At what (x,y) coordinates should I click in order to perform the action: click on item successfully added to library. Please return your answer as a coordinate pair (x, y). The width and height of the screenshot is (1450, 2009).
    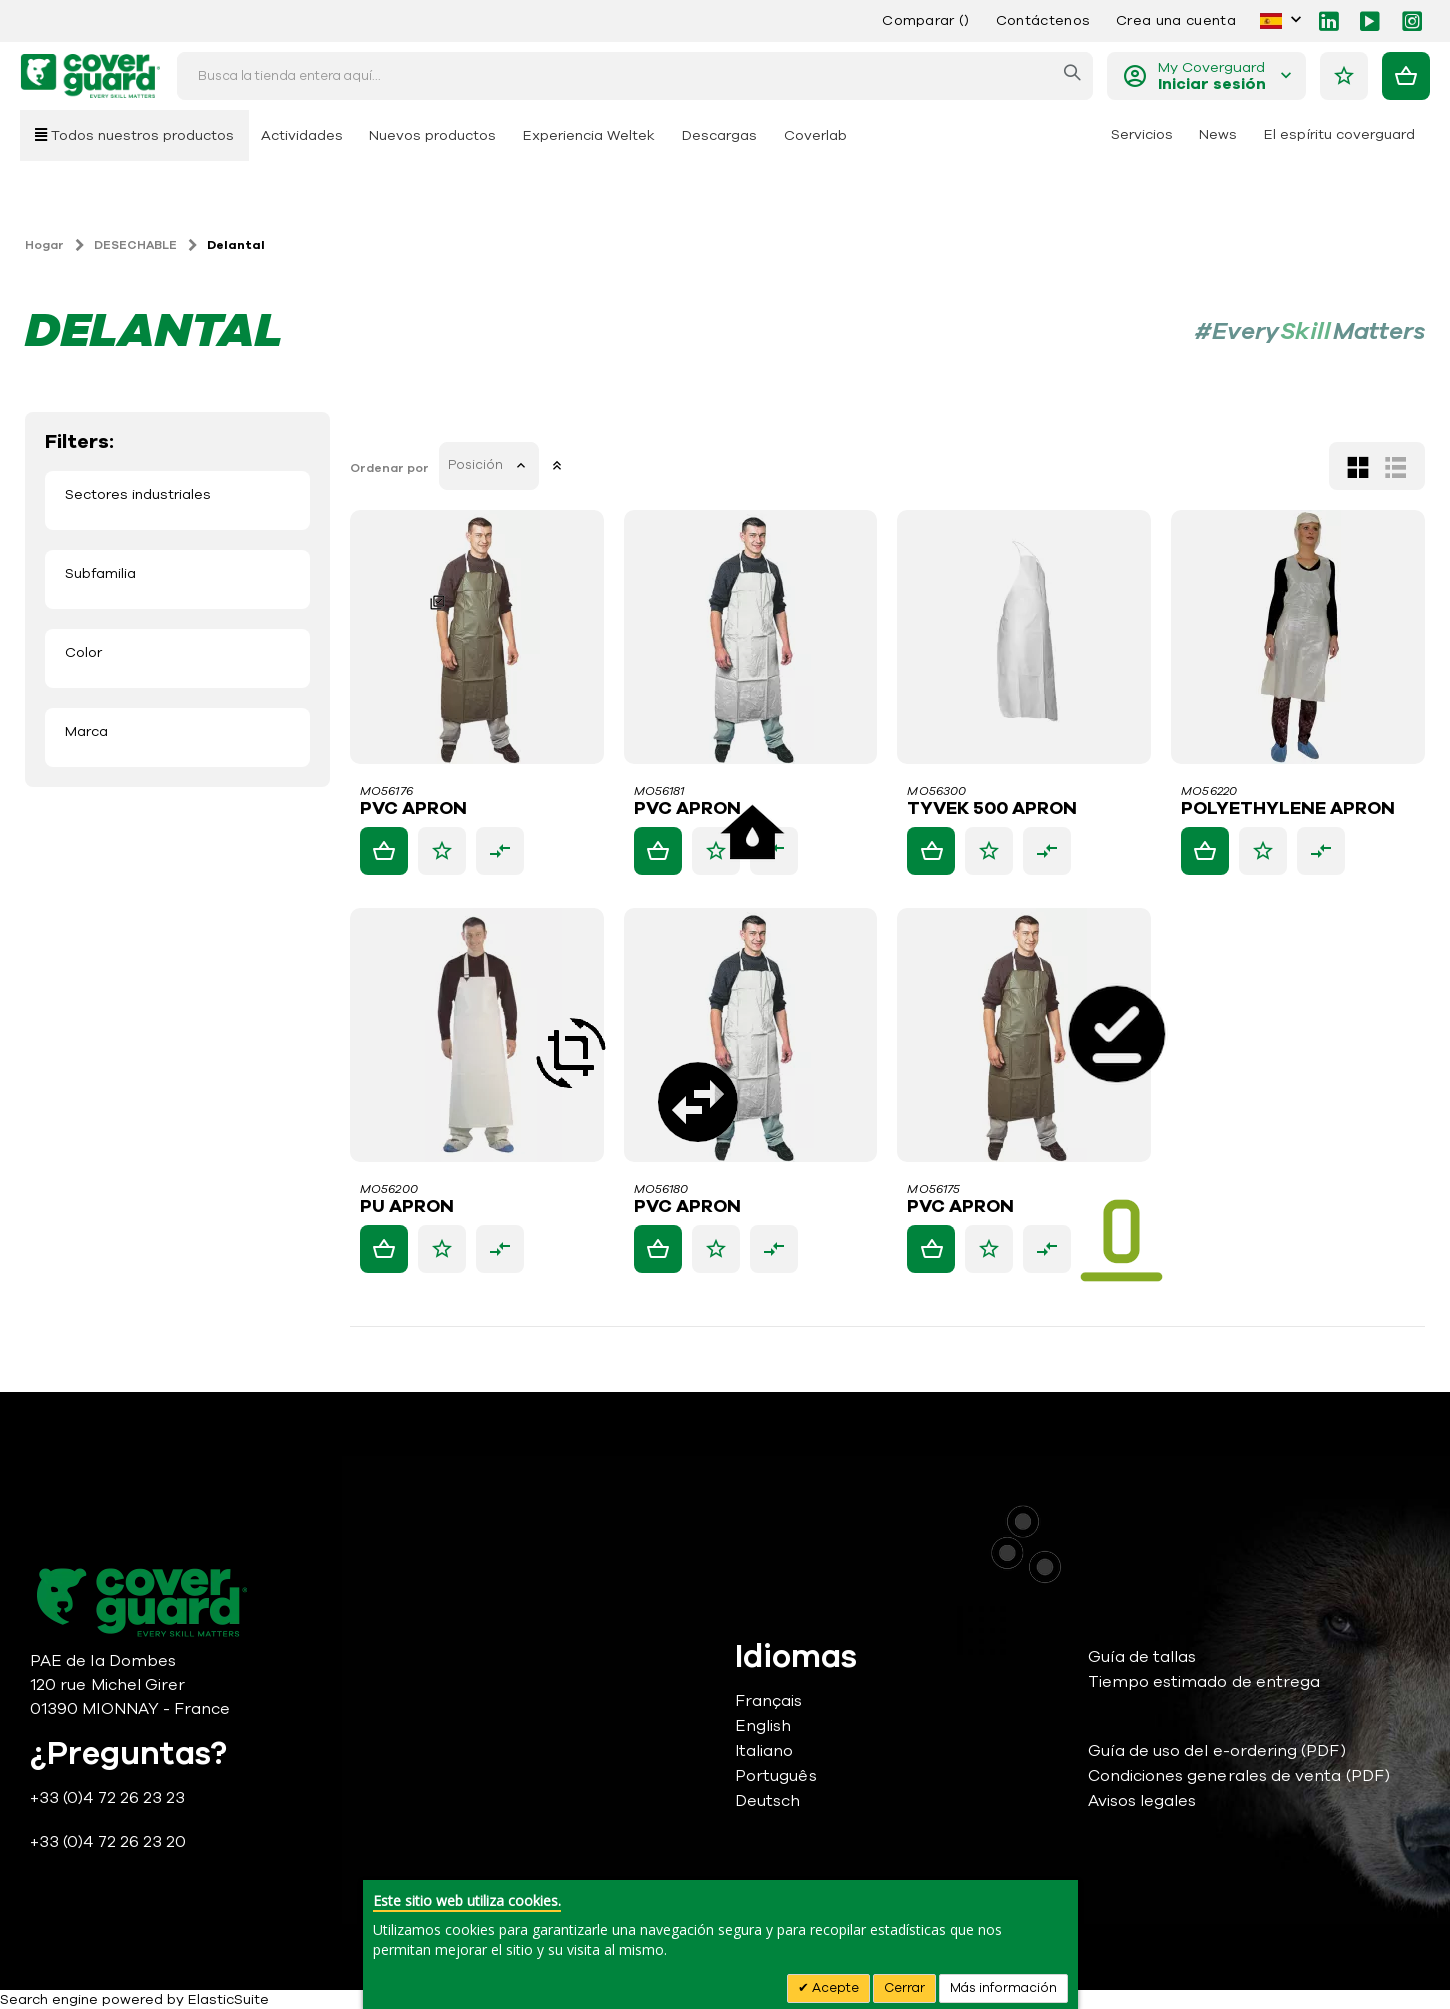
    Looking at the image, I should click on (437, 602).